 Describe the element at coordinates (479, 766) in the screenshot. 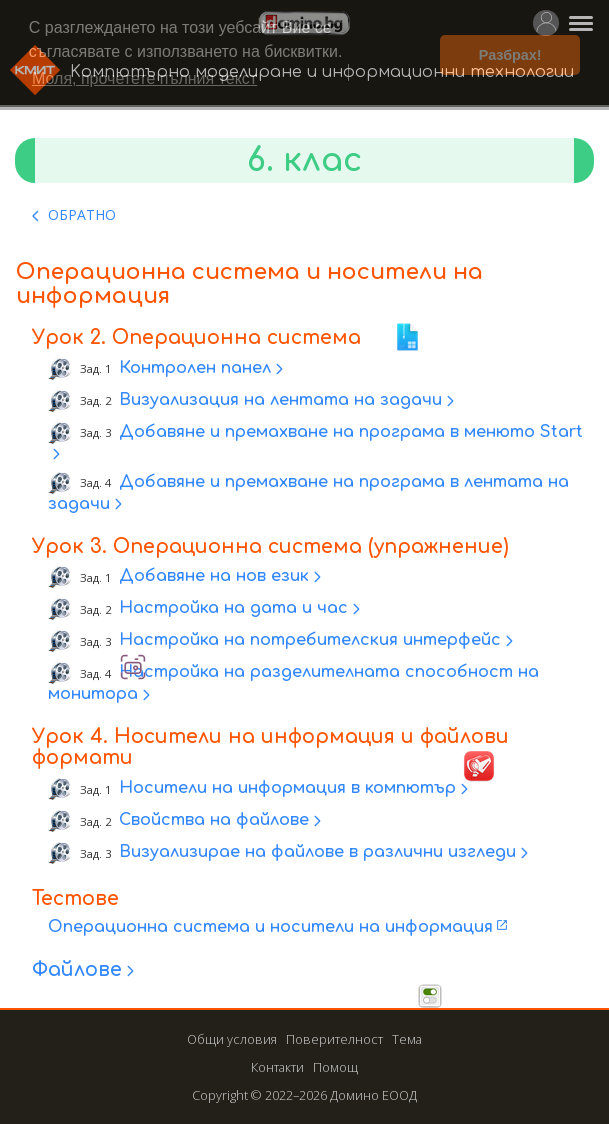

I see `launch ultrakill game` at that location.